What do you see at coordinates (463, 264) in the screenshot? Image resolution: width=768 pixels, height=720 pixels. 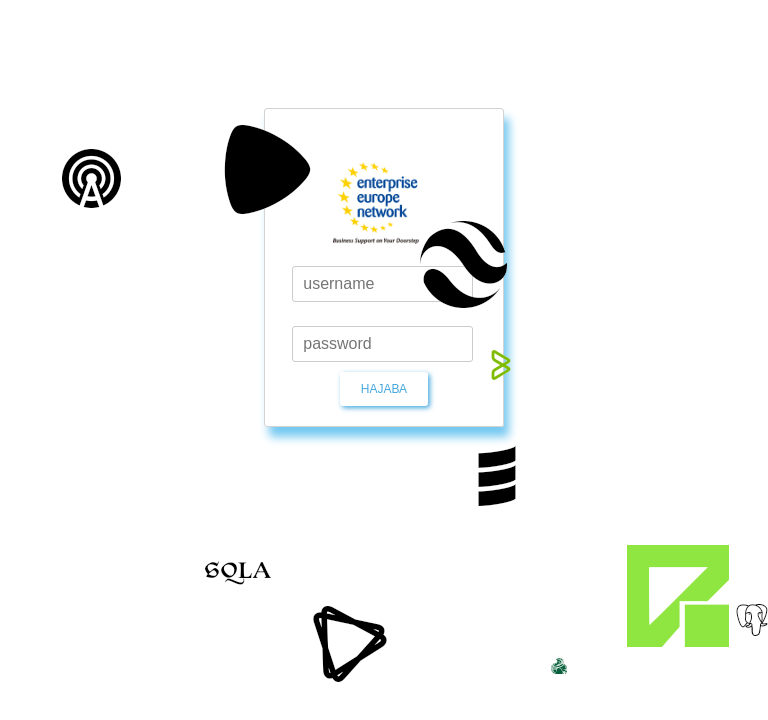 I see `open Google Earth app` at bounding box center [463, 264].